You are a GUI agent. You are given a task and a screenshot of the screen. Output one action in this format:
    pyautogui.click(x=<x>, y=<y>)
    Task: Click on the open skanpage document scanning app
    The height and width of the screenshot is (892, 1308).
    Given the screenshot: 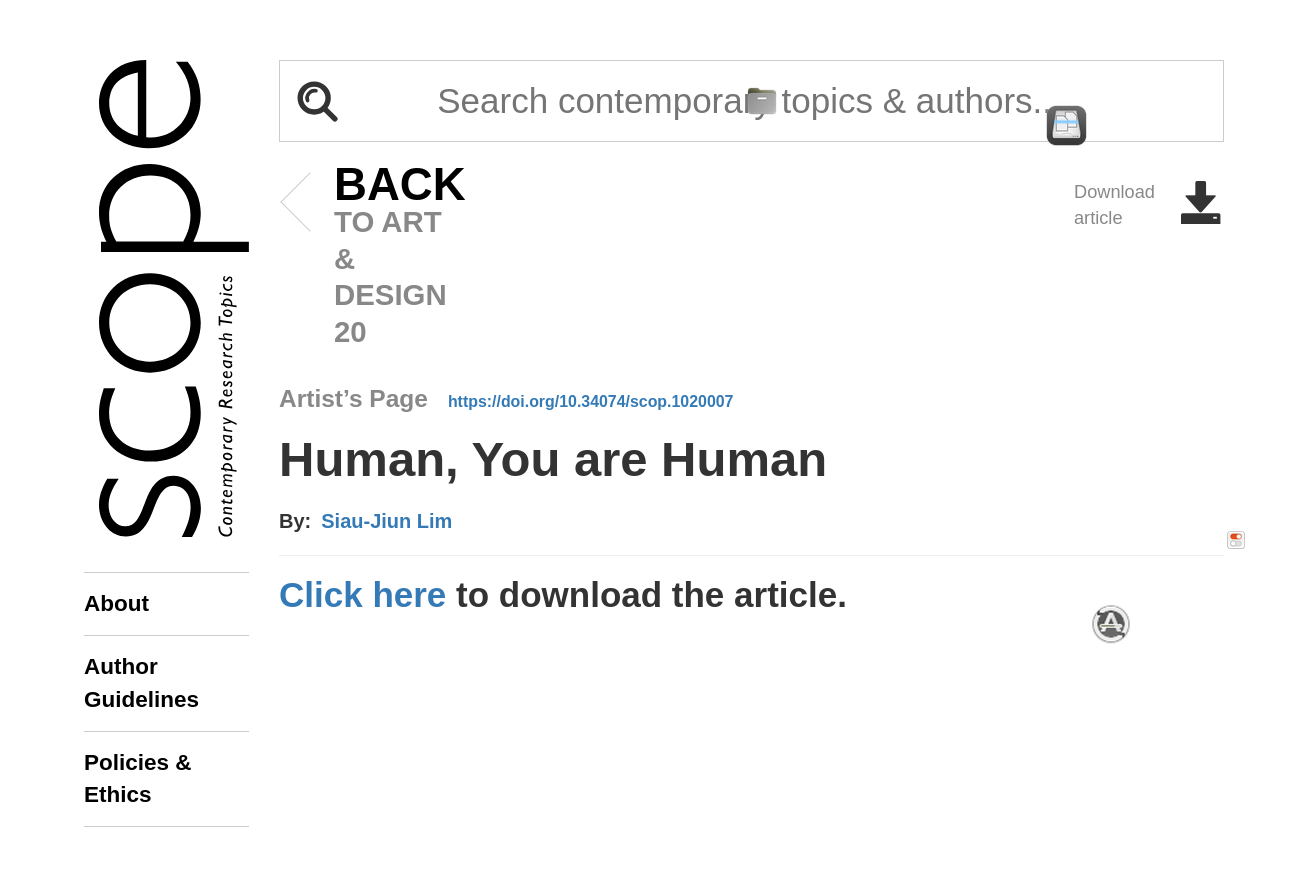 What is the action you would take?
    pyautogui.click(x=1066, y=125)
    